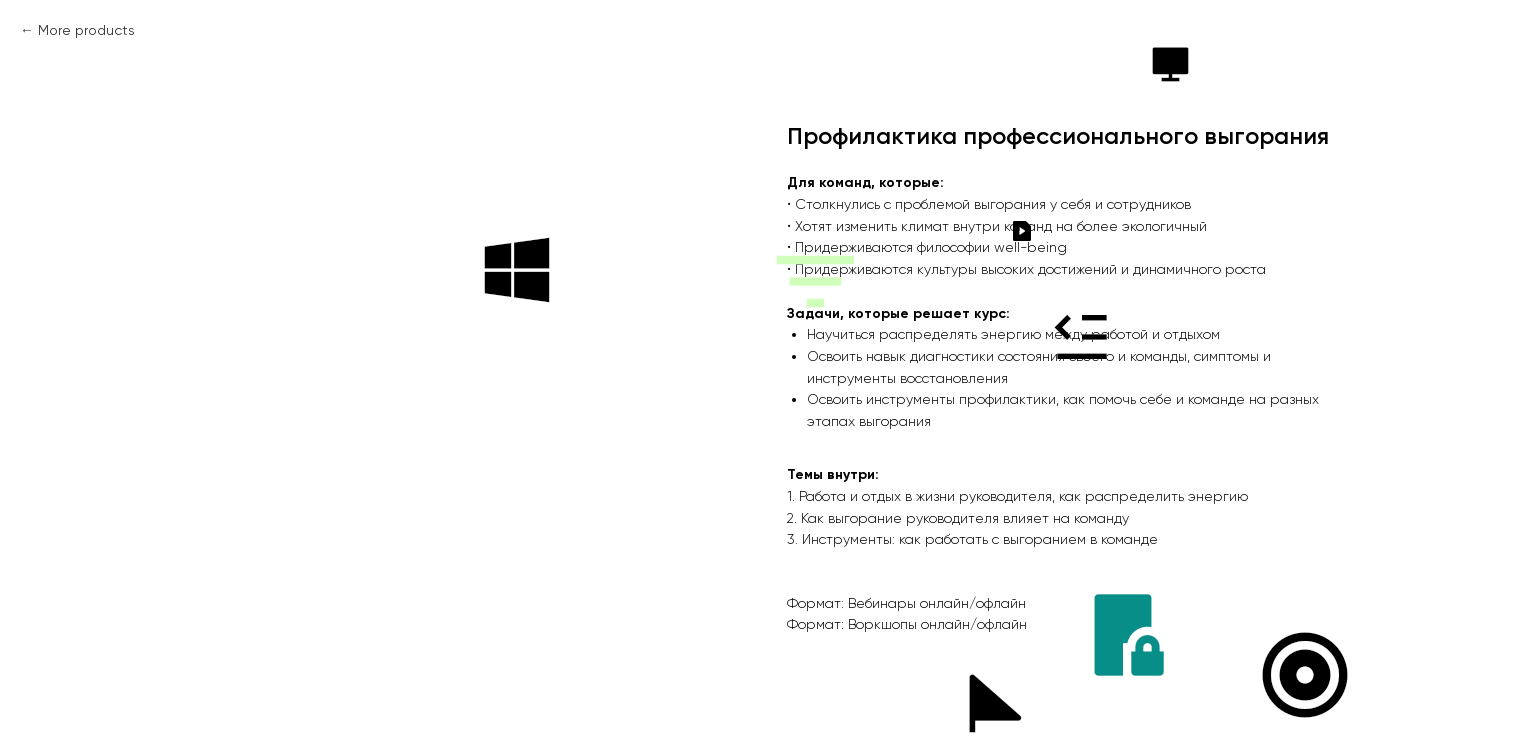  What do you see at coordinates (1170, 63) in the screenshot?
I see `access desktop or computer settings` at bounding box center [1170, 63].